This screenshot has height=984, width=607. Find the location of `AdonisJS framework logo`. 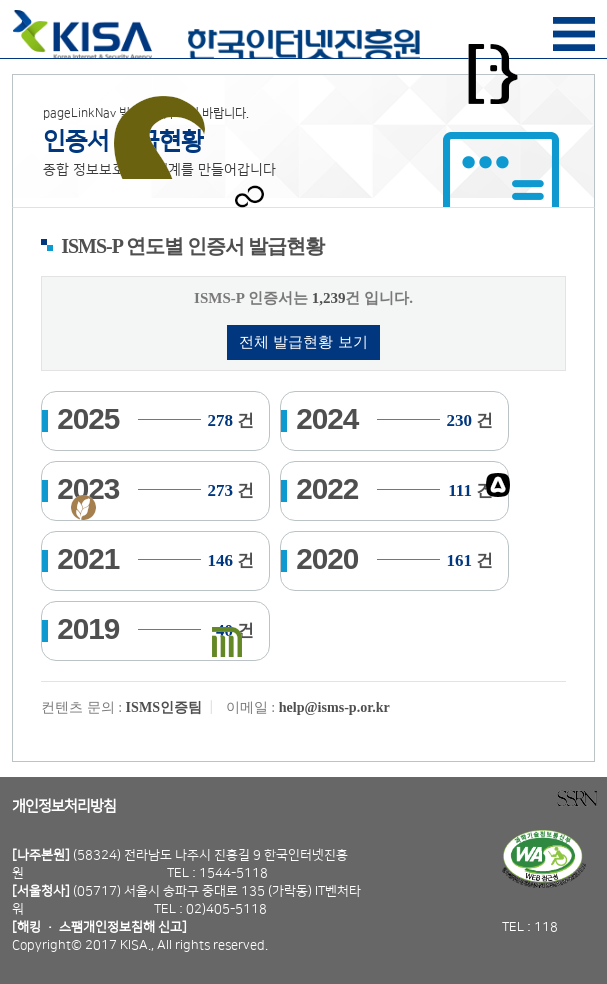

AdonisJS framework logo is located at coordinates (498, 485).